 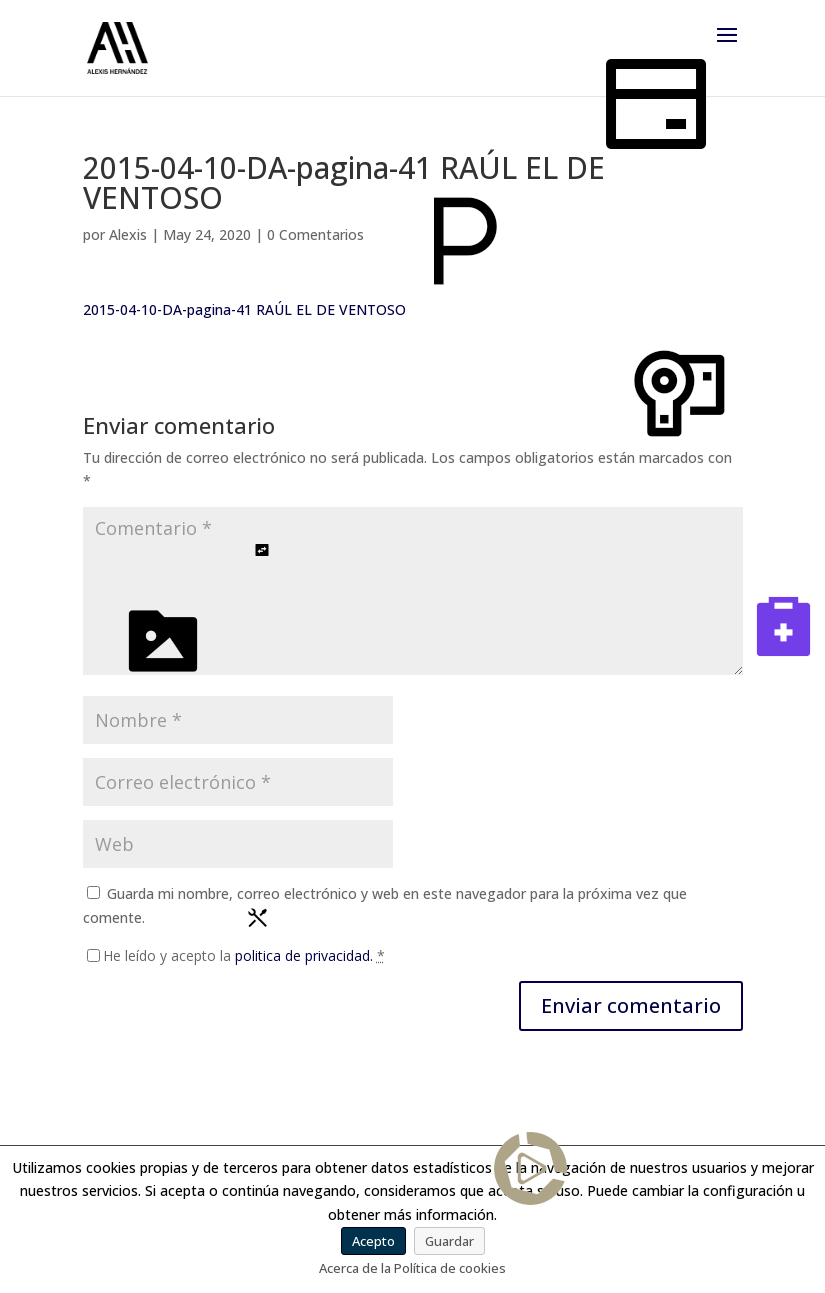 What do you see at coordinates (530, 1168) in the screenshot?
I see `gradle play publisher logo` at bounding box center [530, 1168].